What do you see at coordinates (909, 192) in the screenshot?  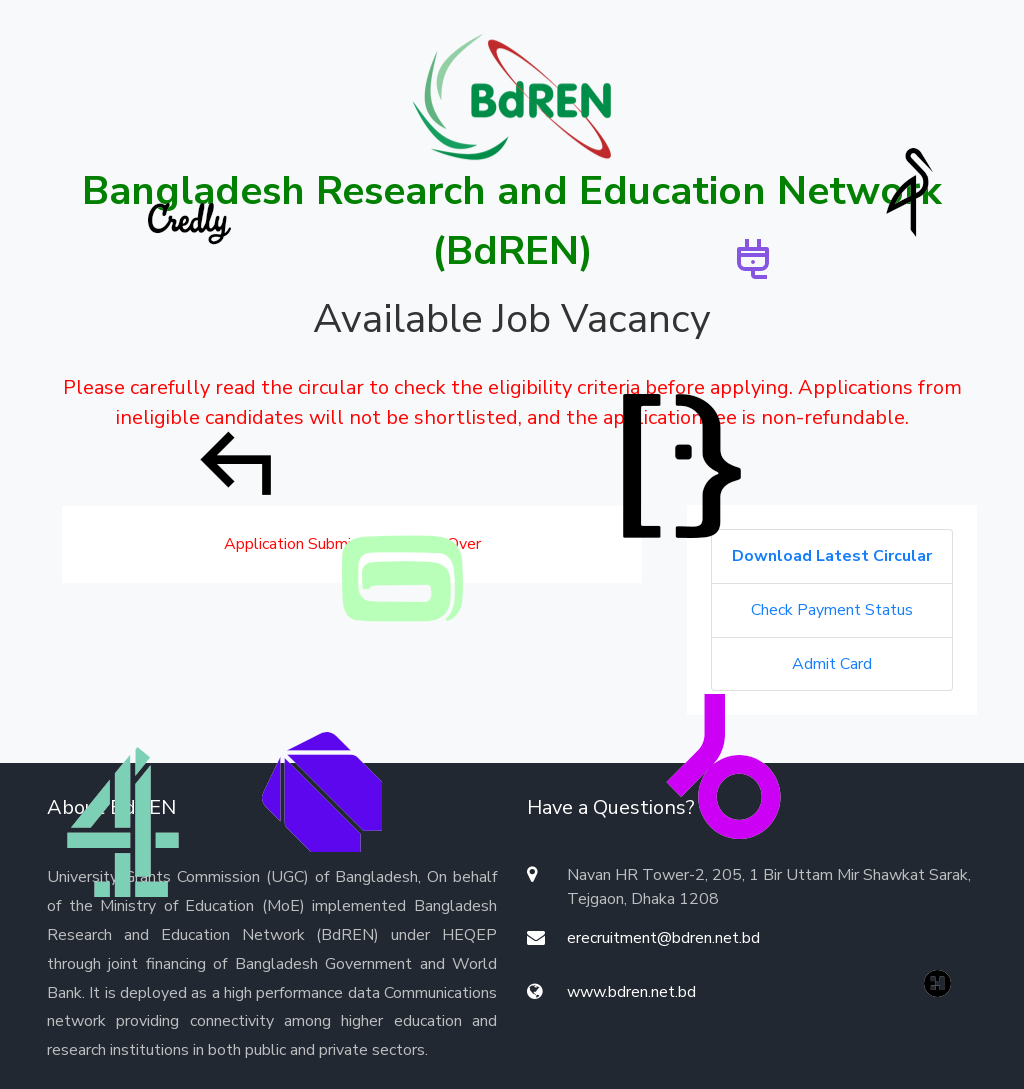 I see `minio object storage service logo` at bounding box center [909, 192].